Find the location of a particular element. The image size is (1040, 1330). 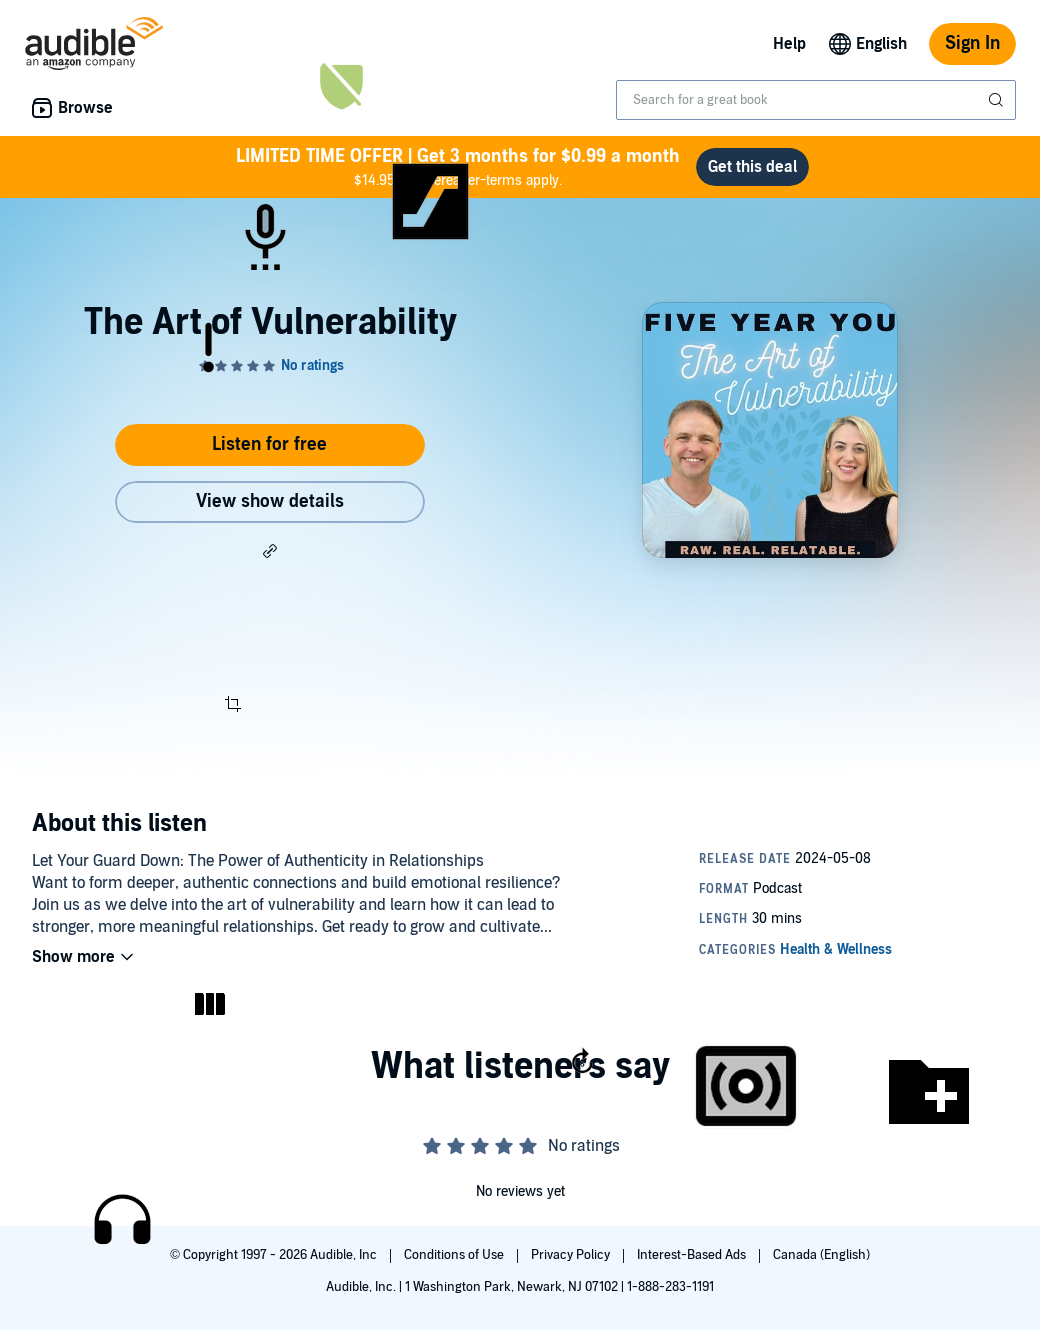

access audio or music player is located at coordinates (122, 1222).